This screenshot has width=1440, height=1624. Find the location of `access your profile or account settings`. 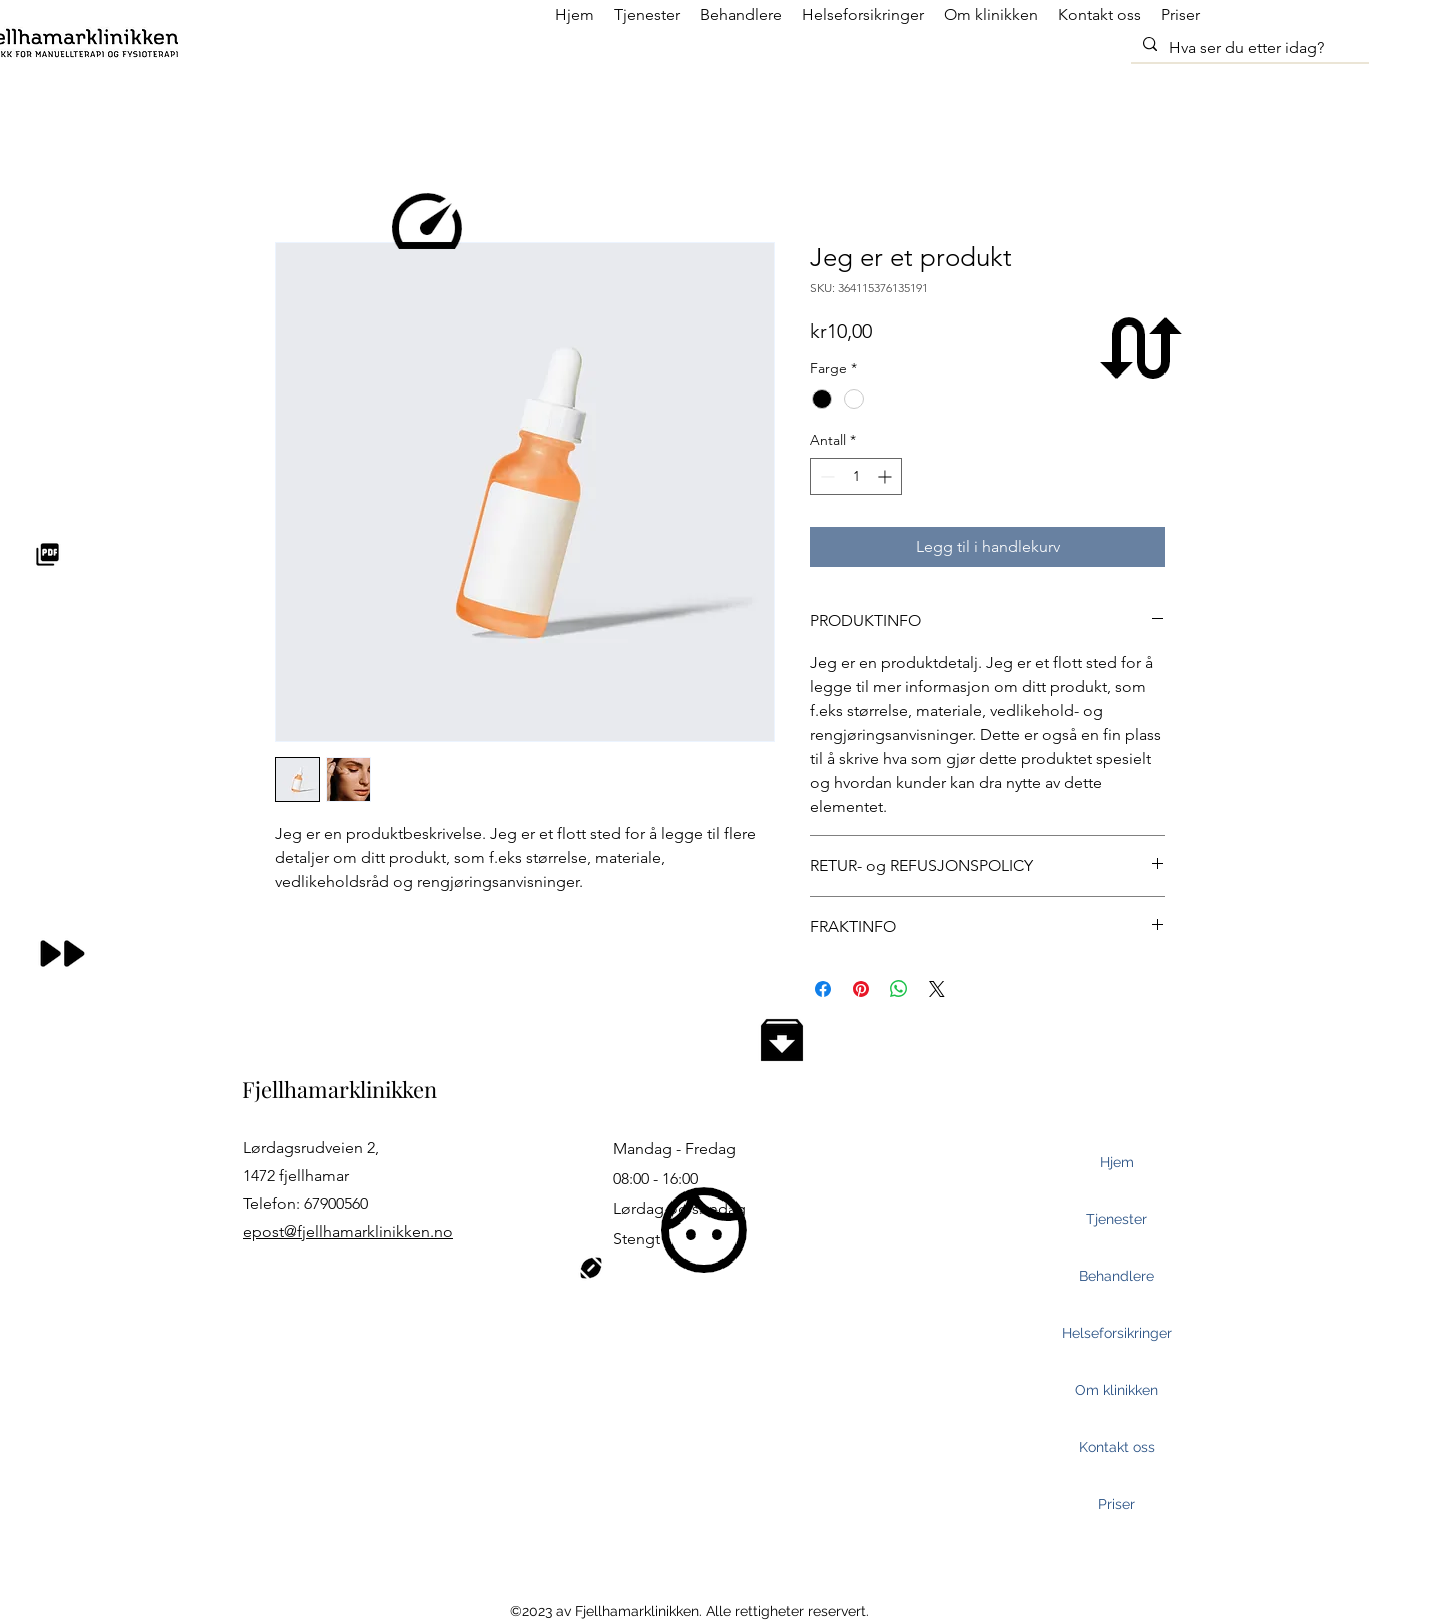

access your profile or account settings is located at coordinates (704, 1230).